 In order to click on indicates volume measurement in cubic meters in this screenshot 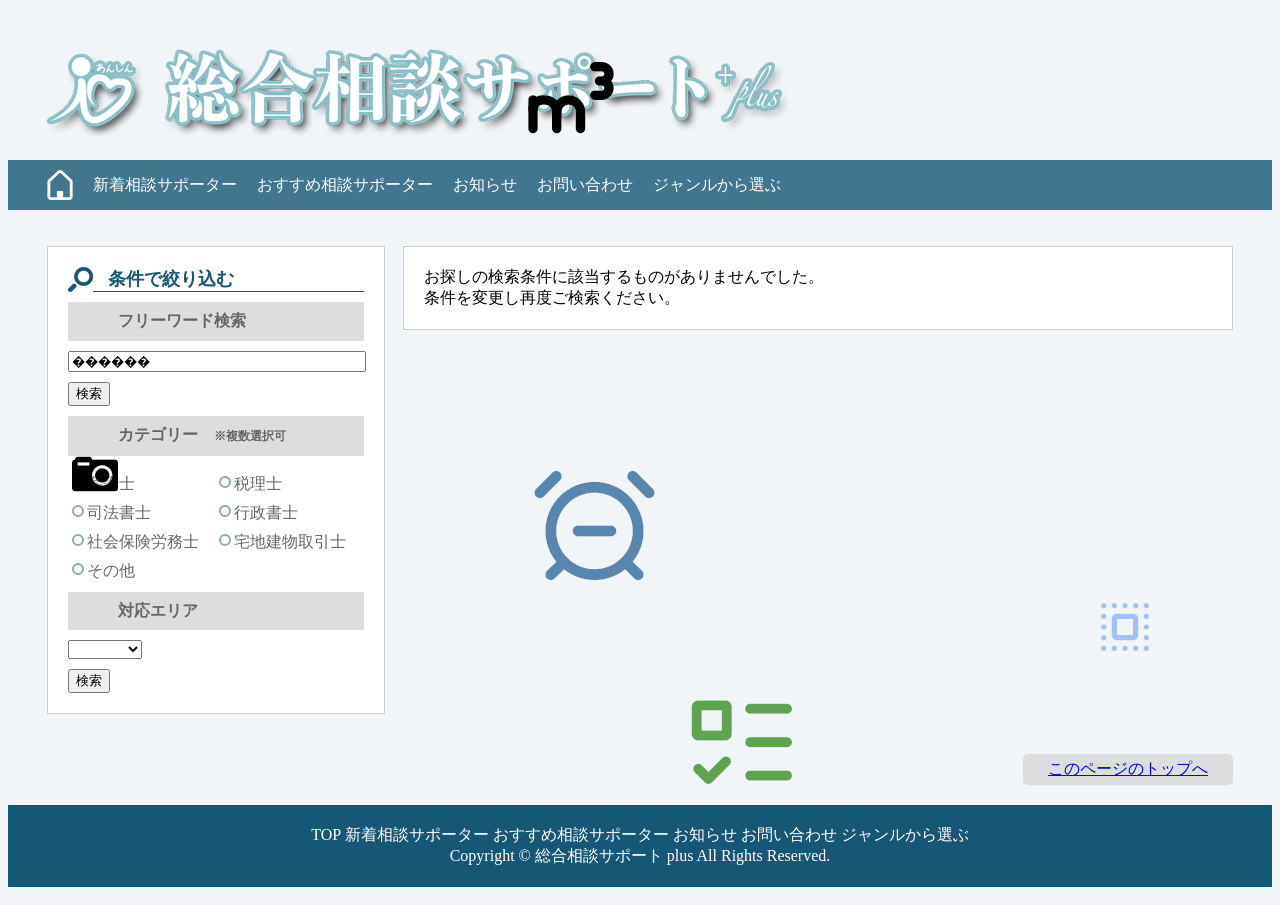, I will do `click(571, 100)`.